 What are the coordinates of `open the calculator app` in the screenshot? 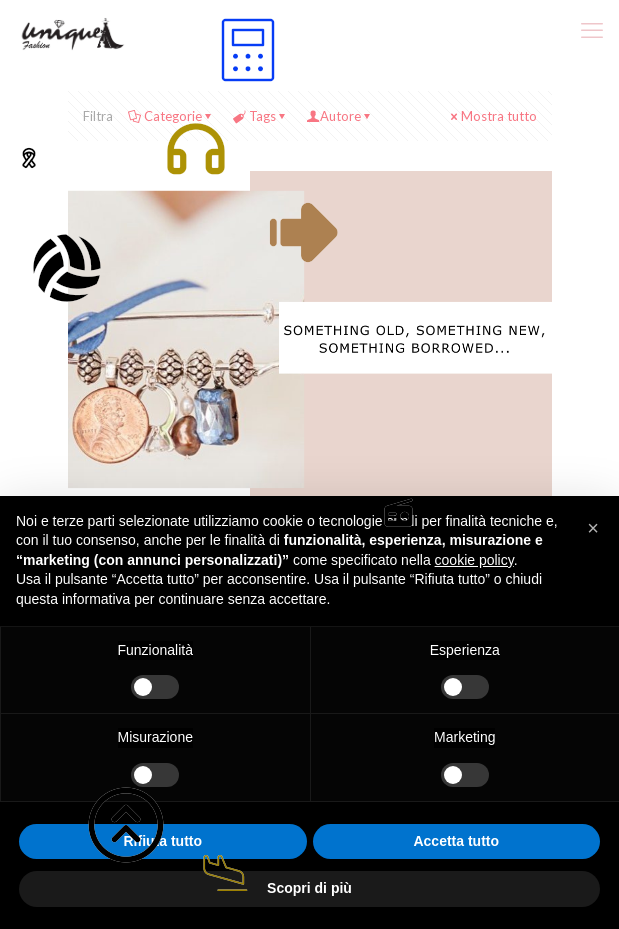 It's located at (248, 50).